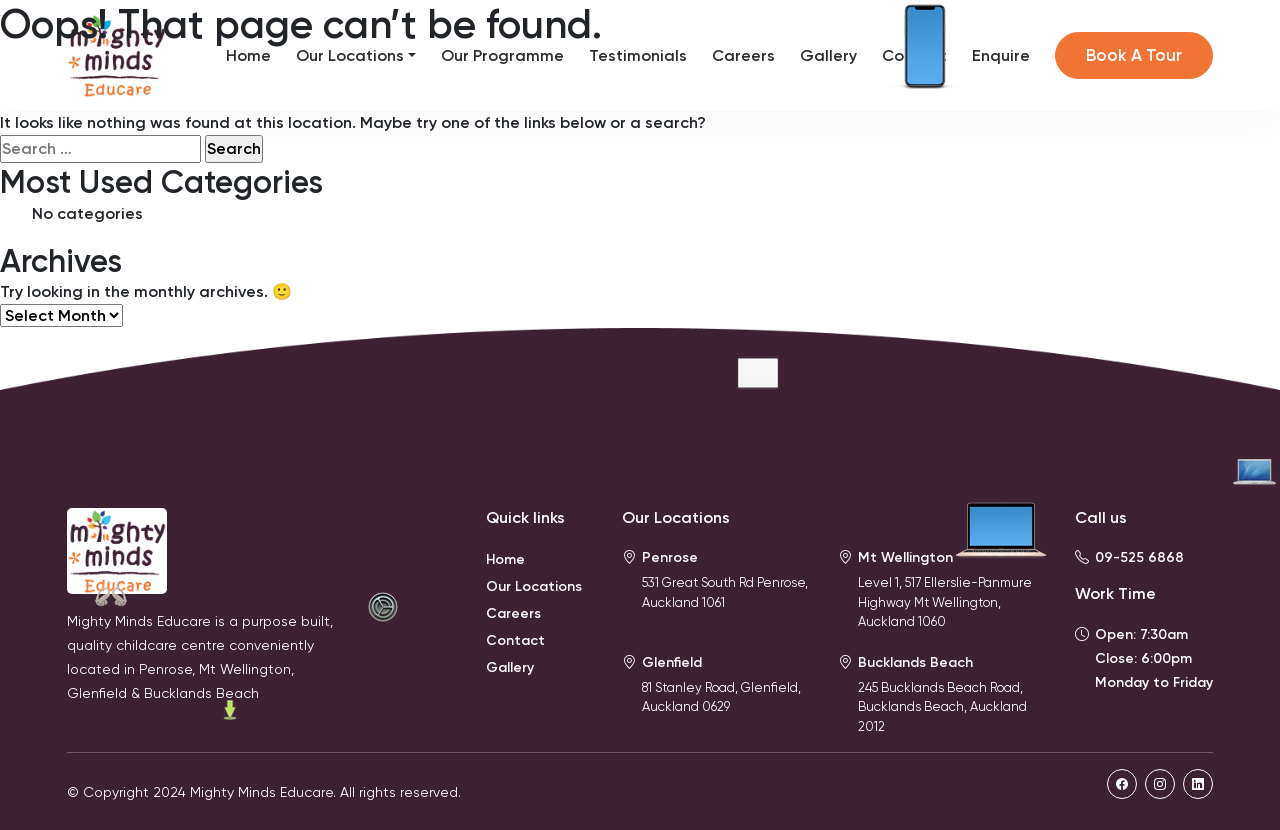  Describe the element at coordinates (230, 710) in the screenshot. I see `save the current file or document` at that location.